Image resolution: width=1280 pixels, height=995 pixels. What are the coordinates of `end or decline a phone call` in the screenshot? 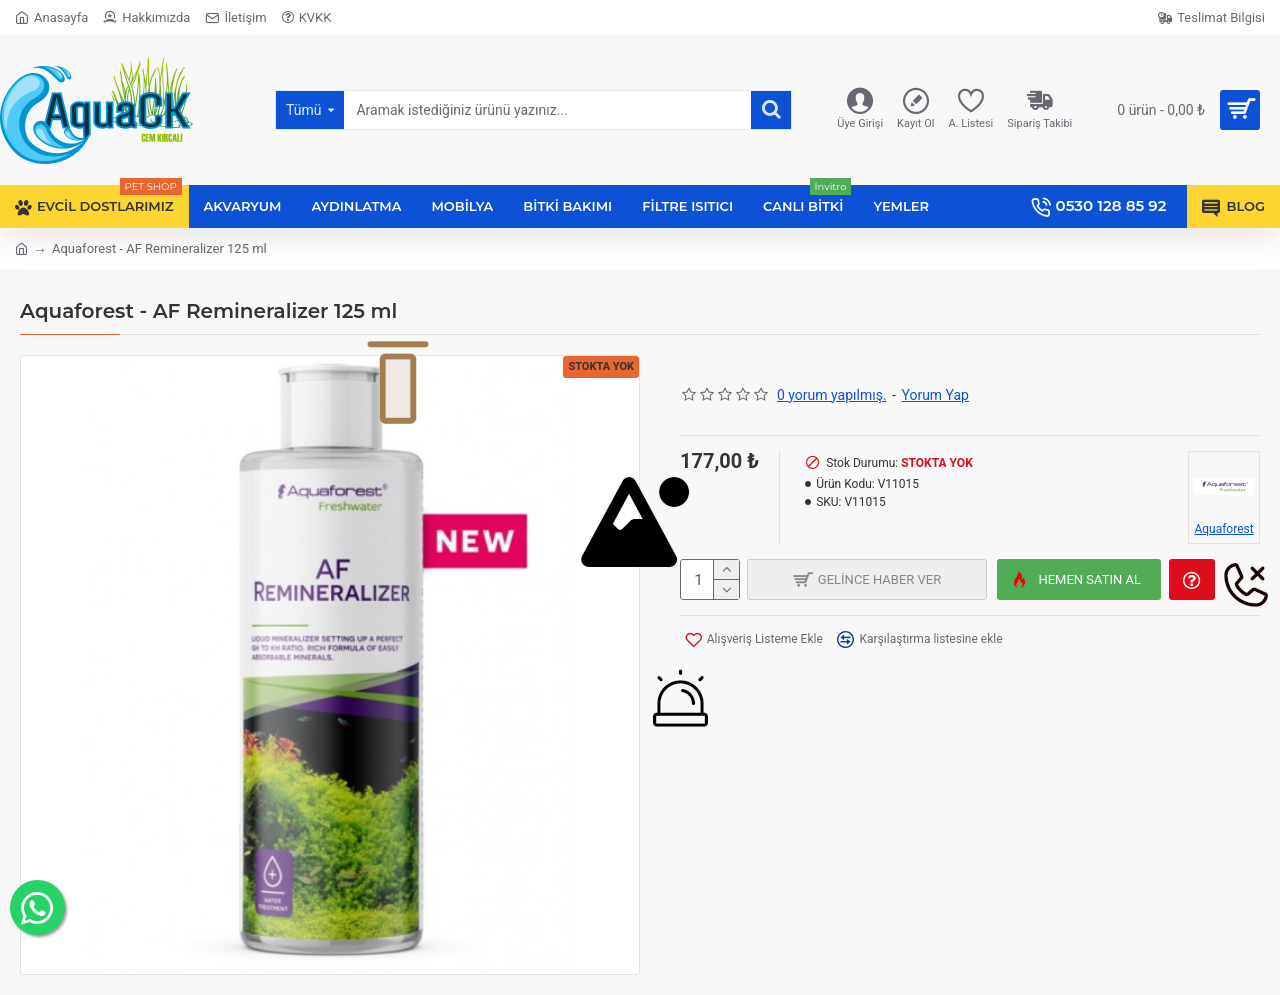 It's located at (1247, 584).